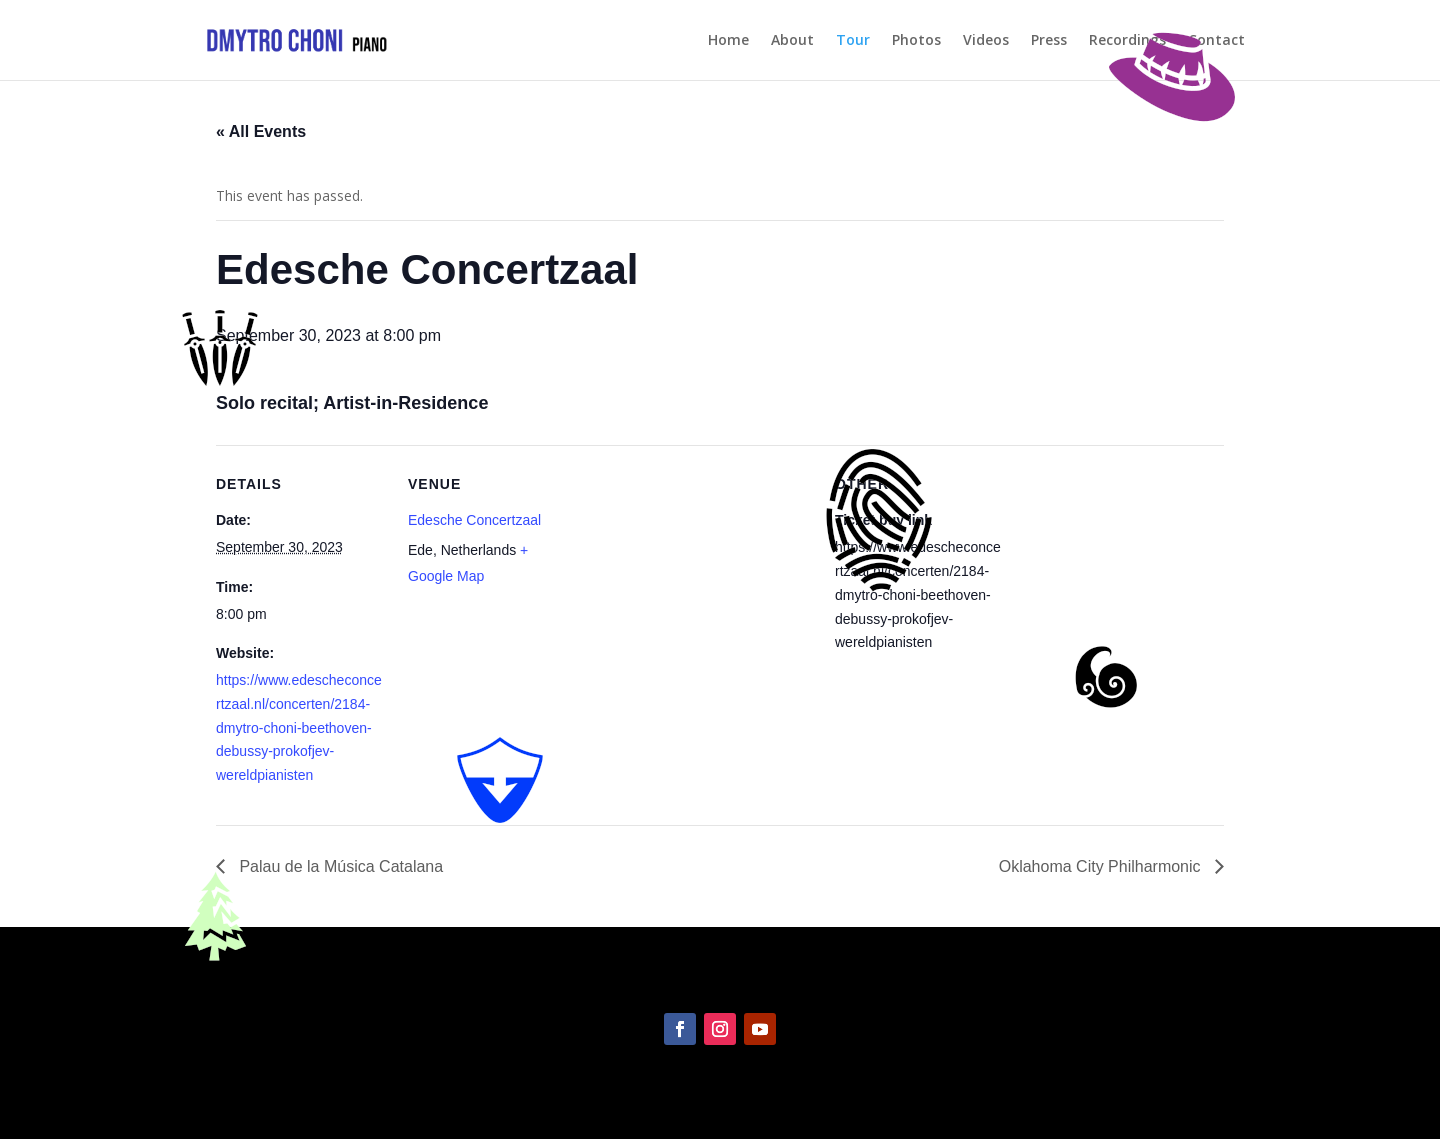  What do you see at coordinates (878, 519) in the screenshot?
I see `authenticate using fingerprint` at bounding box center [878, 519].